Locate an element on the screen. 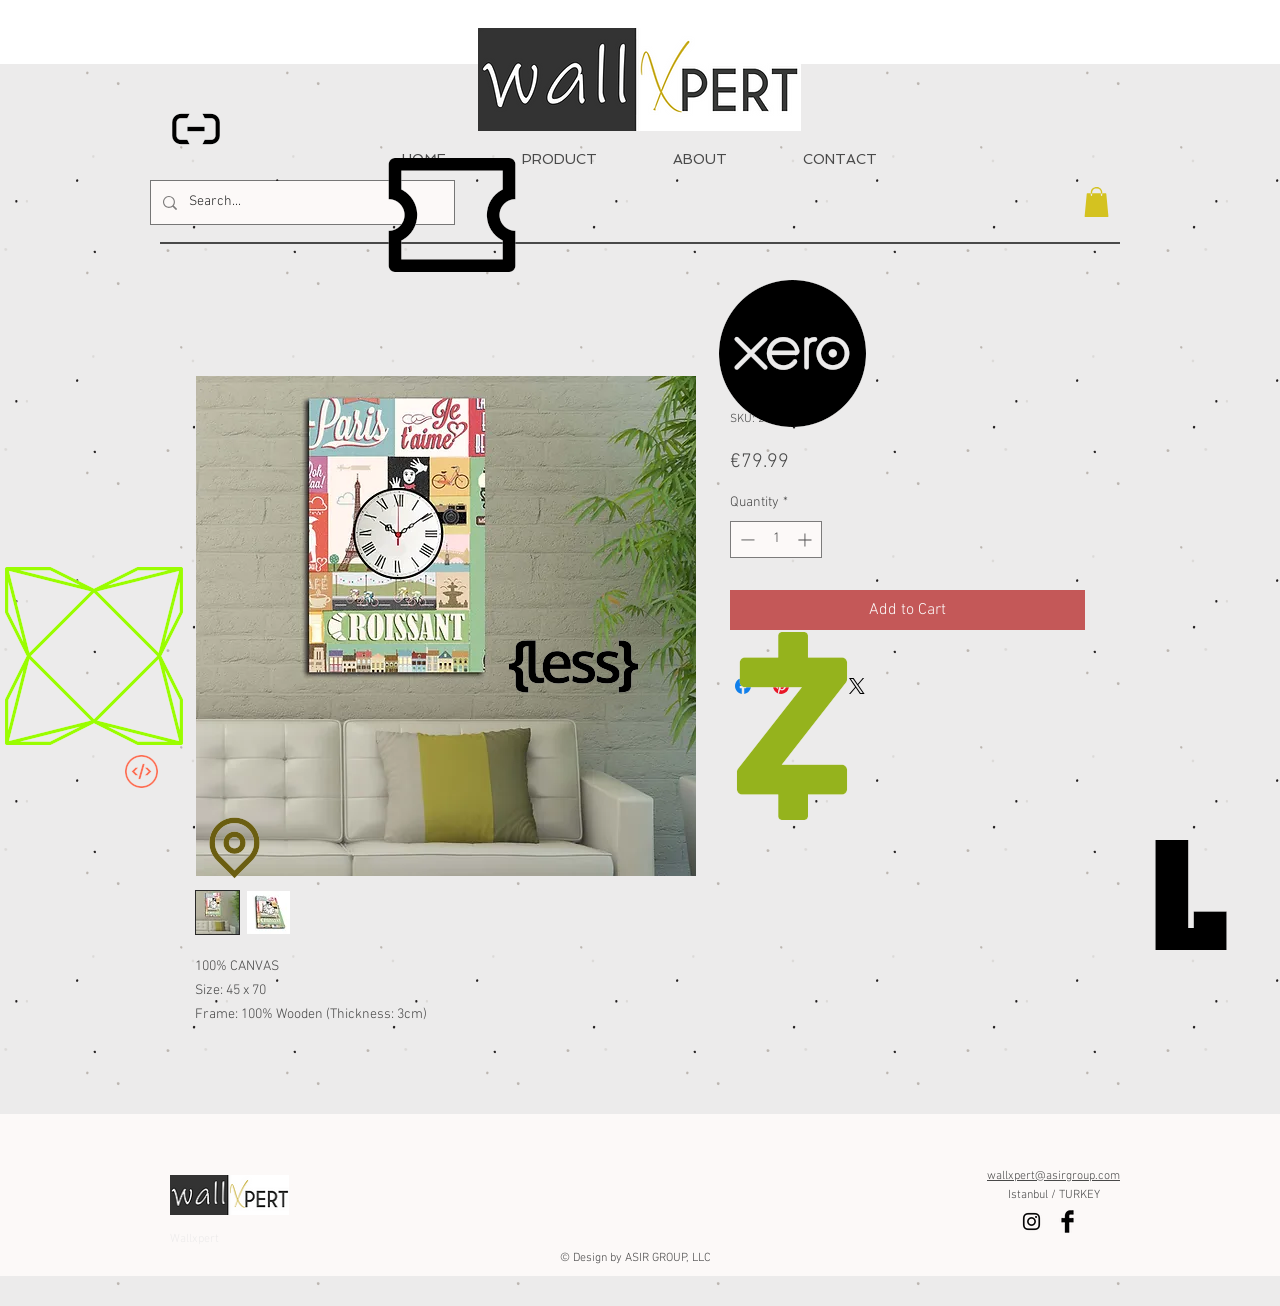 The height and width of the screenshot is (1306, 1280). haxe programming language logo is located at coordinates (94, 656).